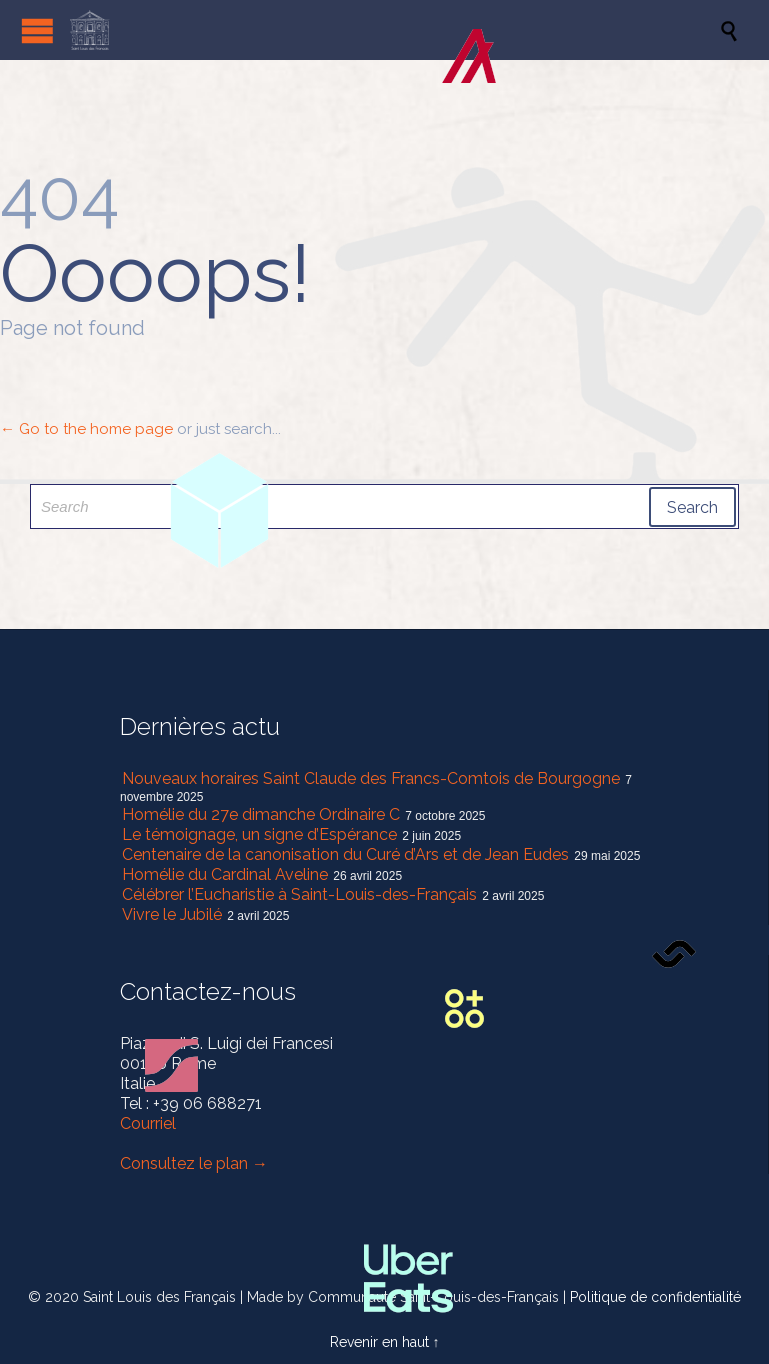  I want to click on add a new app to your collection, so click(464, 1008).